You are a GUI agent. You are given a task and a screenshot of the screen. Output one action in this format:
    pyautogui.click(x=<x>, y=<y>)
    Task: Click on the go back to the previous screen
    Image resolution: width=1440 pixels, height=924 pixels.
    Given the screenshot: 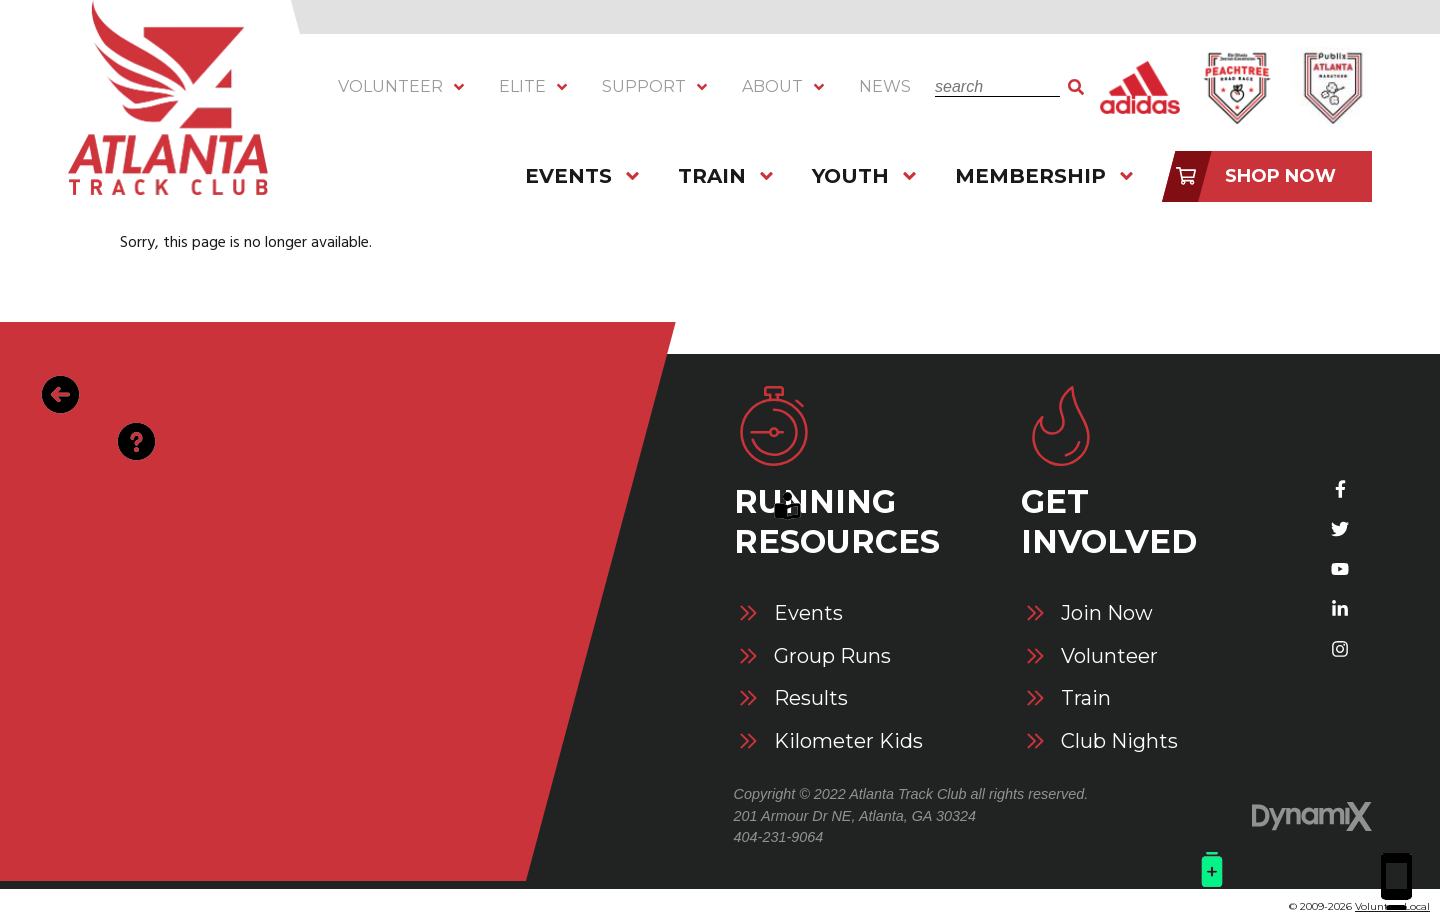 What is the action you would take?
    pyautogui.click(x=60, y=394)
    